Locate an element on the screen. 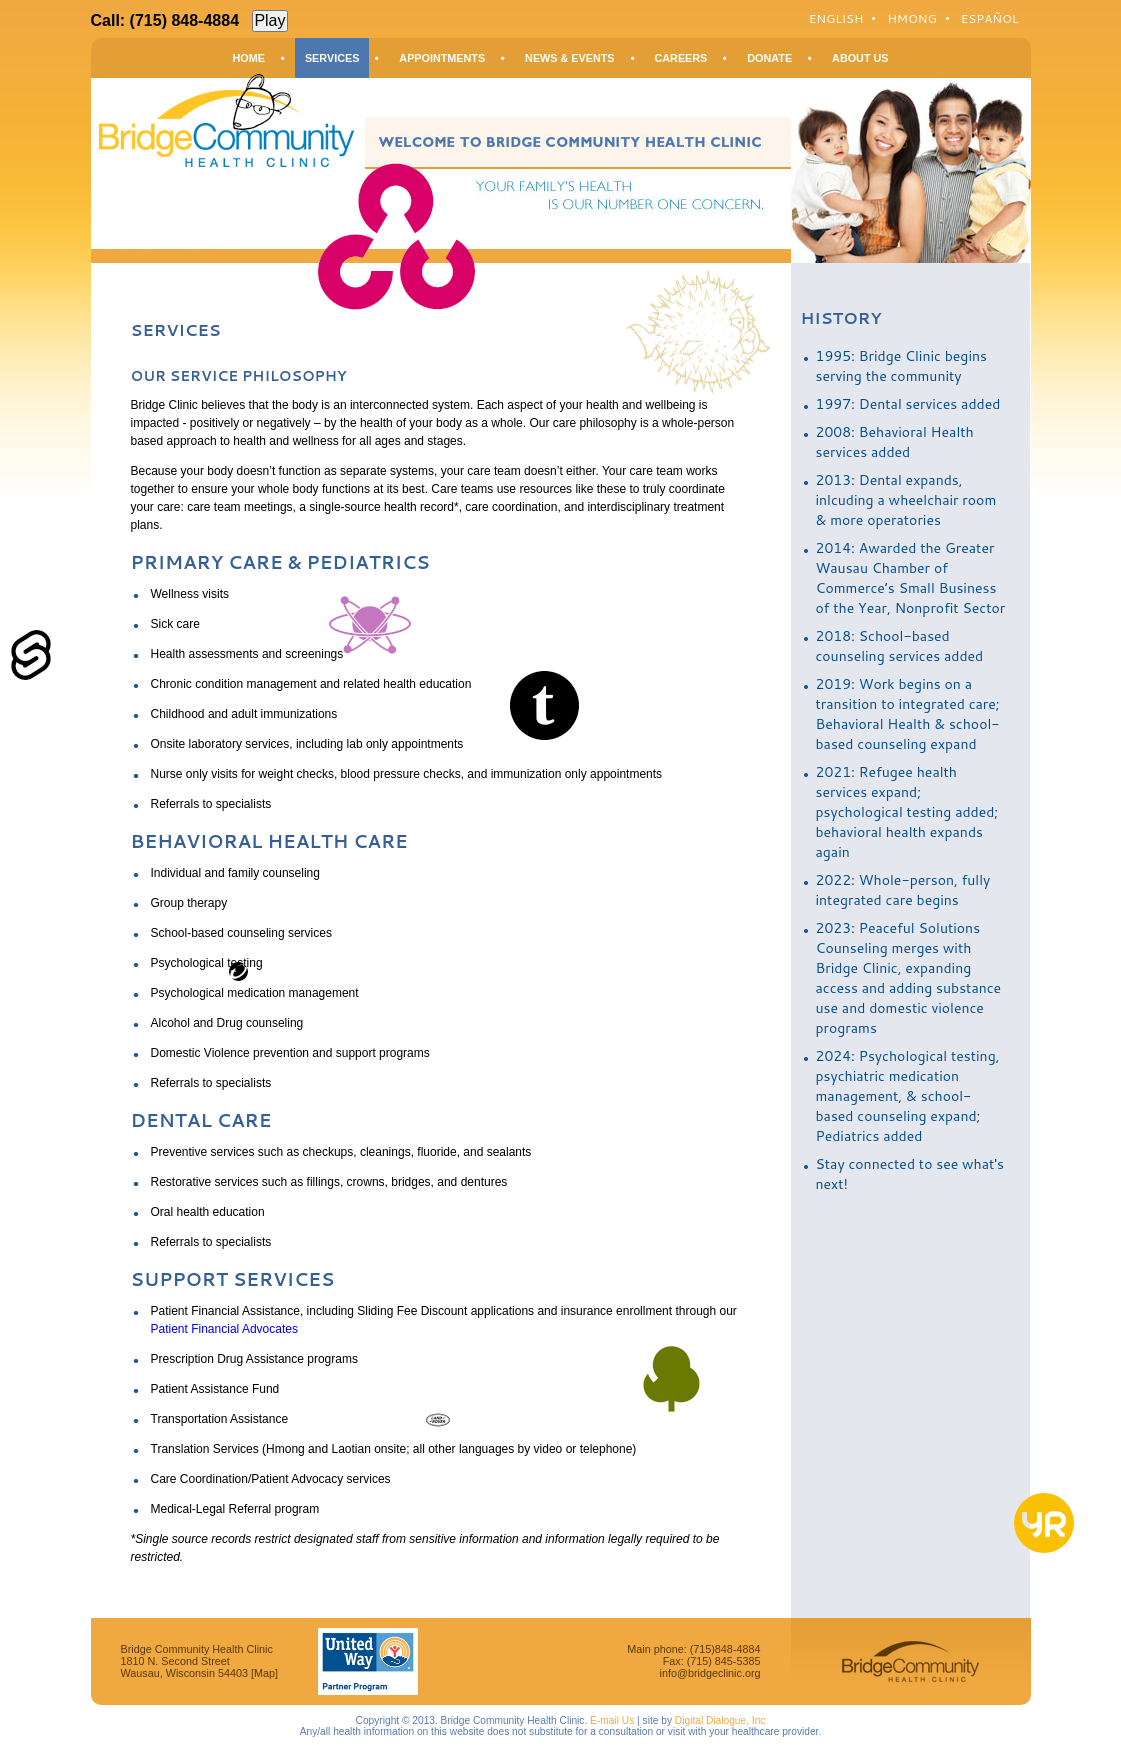  OpenBSD operating system logo is located at coordinates (698, 332).